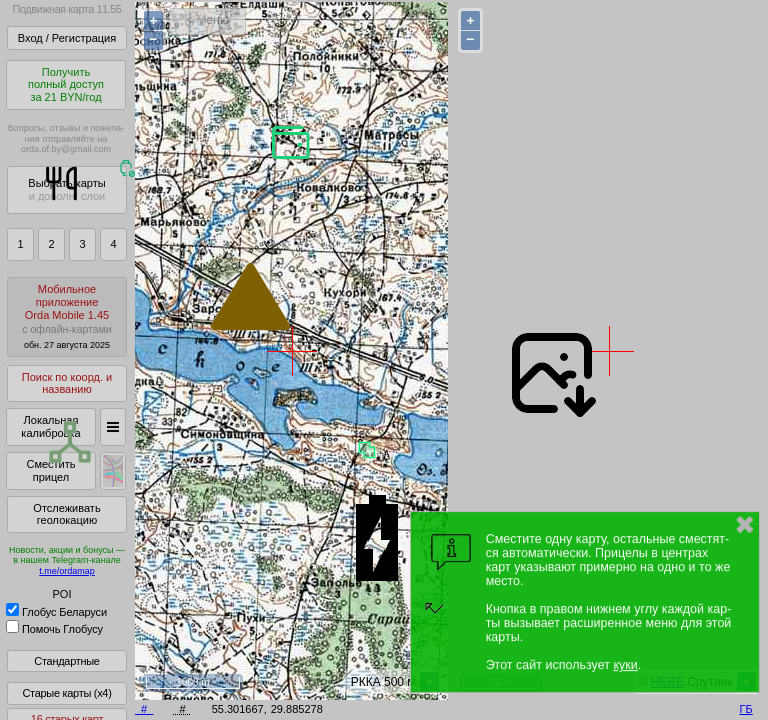  What do you see at coordinates (434, 607) in the screenshot?
I see `go back or return to previous step` at bounding box center [434, 607].